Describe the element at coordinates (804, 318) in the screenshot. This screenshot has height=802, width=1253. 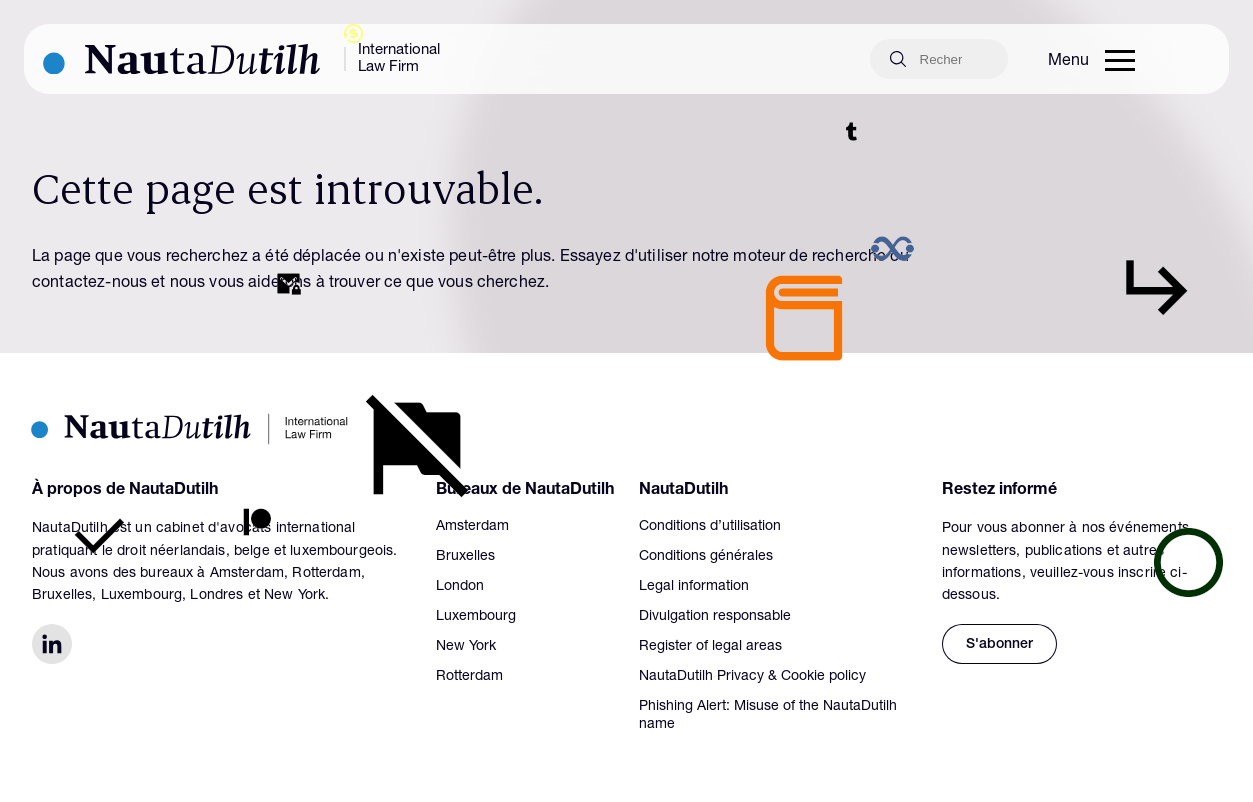
I see `open library or book collection` at that location.